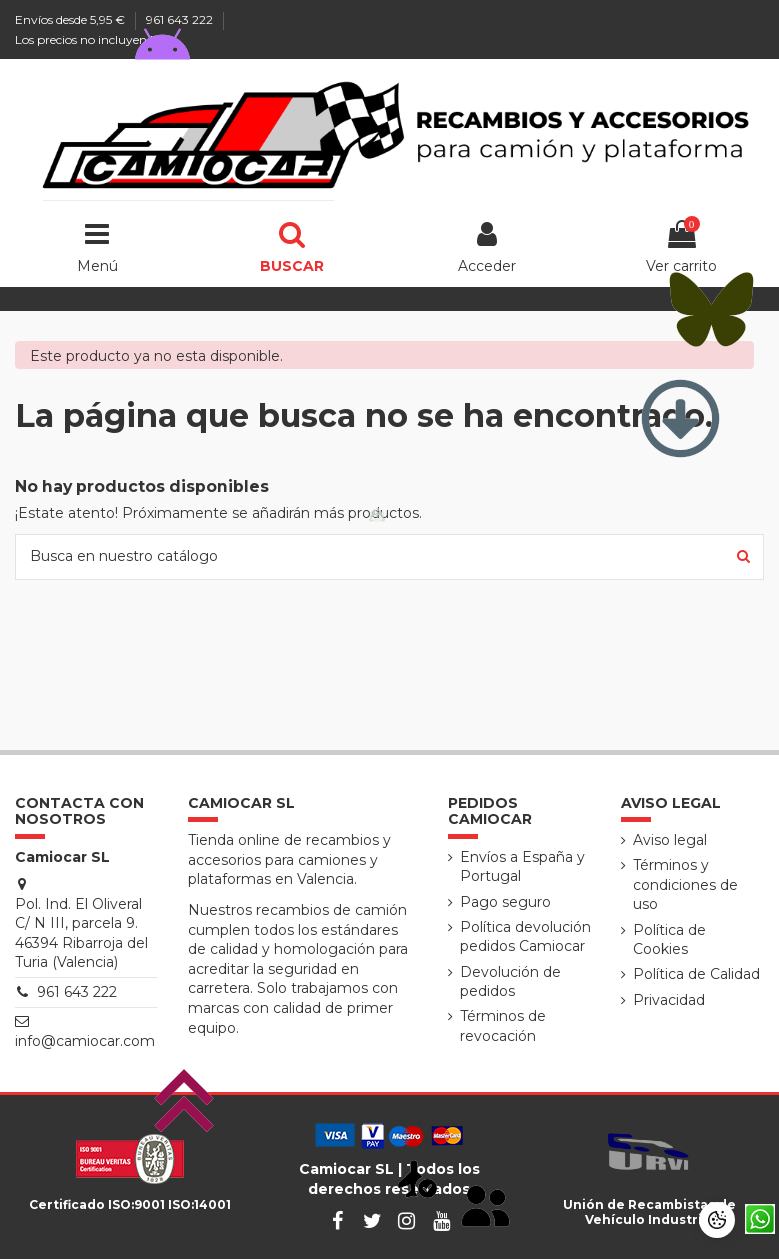 This screenshot has height=1259, width=779. I want to click on flight booking confirmed, so click(416, 1179).